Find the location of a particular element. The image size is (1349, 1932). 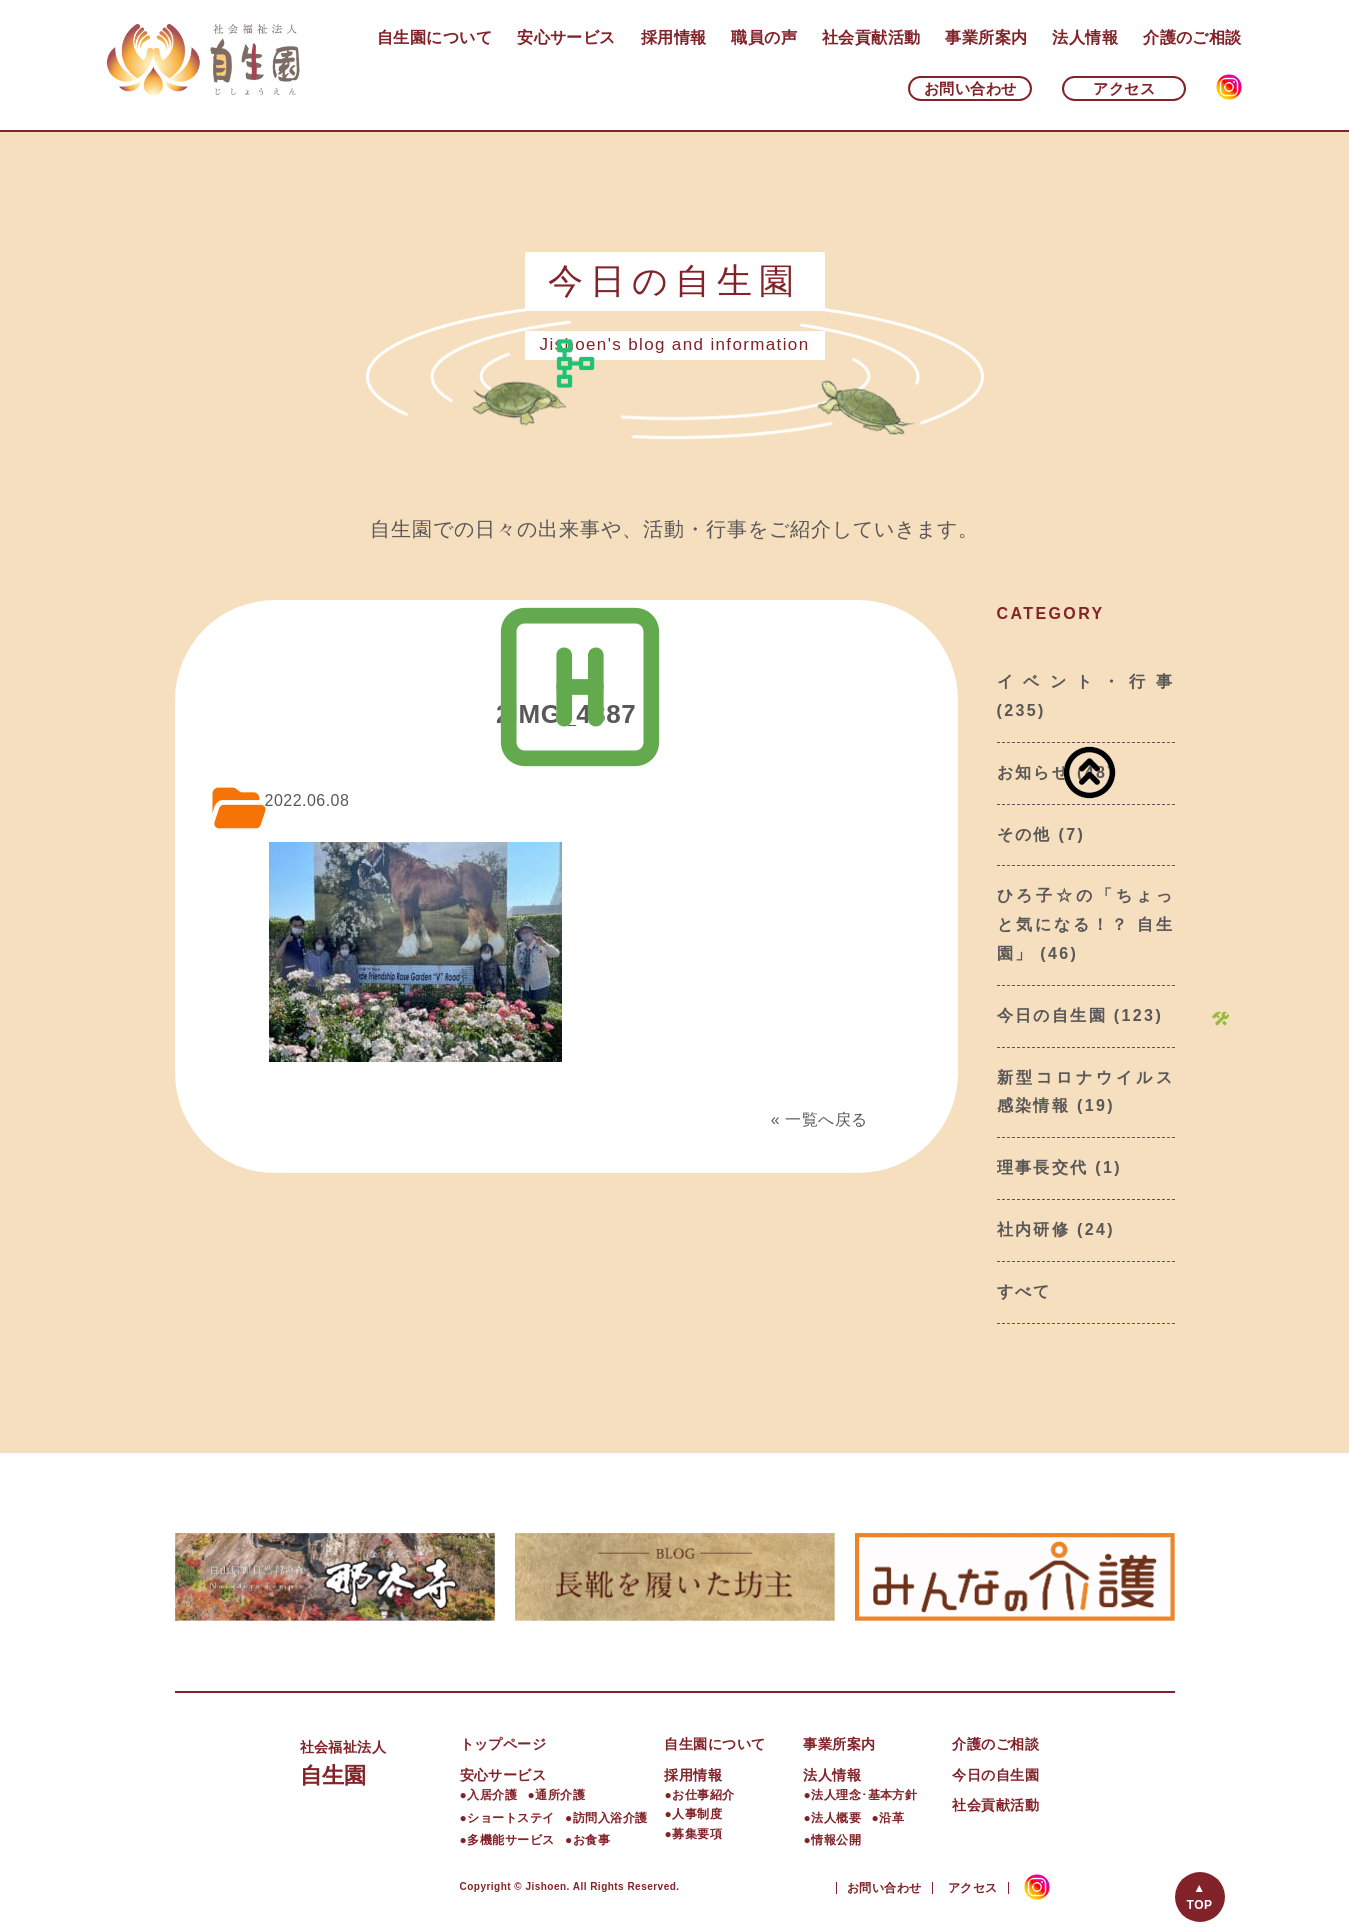

view database schema structure is located at coordinates (574, 363).